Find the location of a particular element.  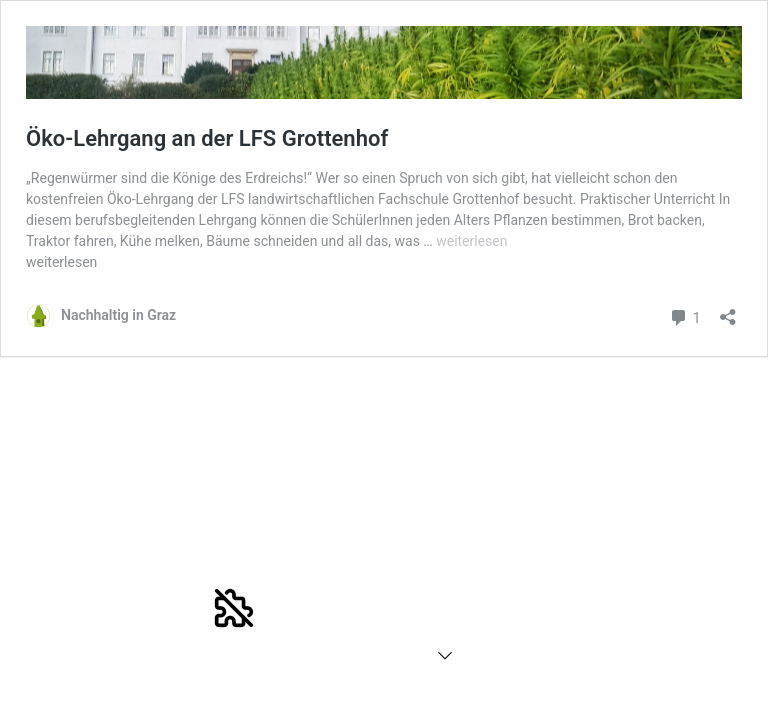

expand a dropdown menu or section is located at coordinates (445, 655).